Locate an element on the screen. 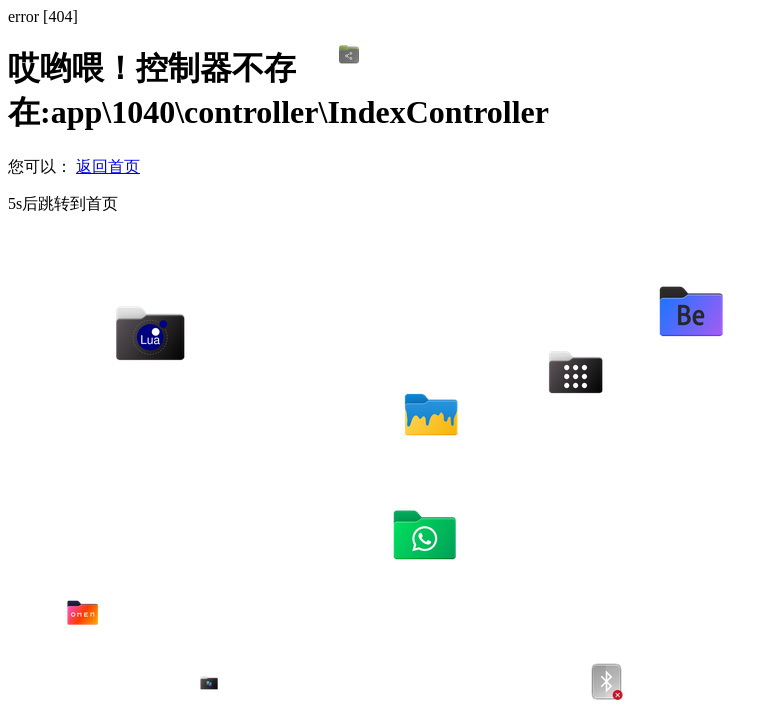  folder containing lua scripts or projects is located at coordinates (150, 335).